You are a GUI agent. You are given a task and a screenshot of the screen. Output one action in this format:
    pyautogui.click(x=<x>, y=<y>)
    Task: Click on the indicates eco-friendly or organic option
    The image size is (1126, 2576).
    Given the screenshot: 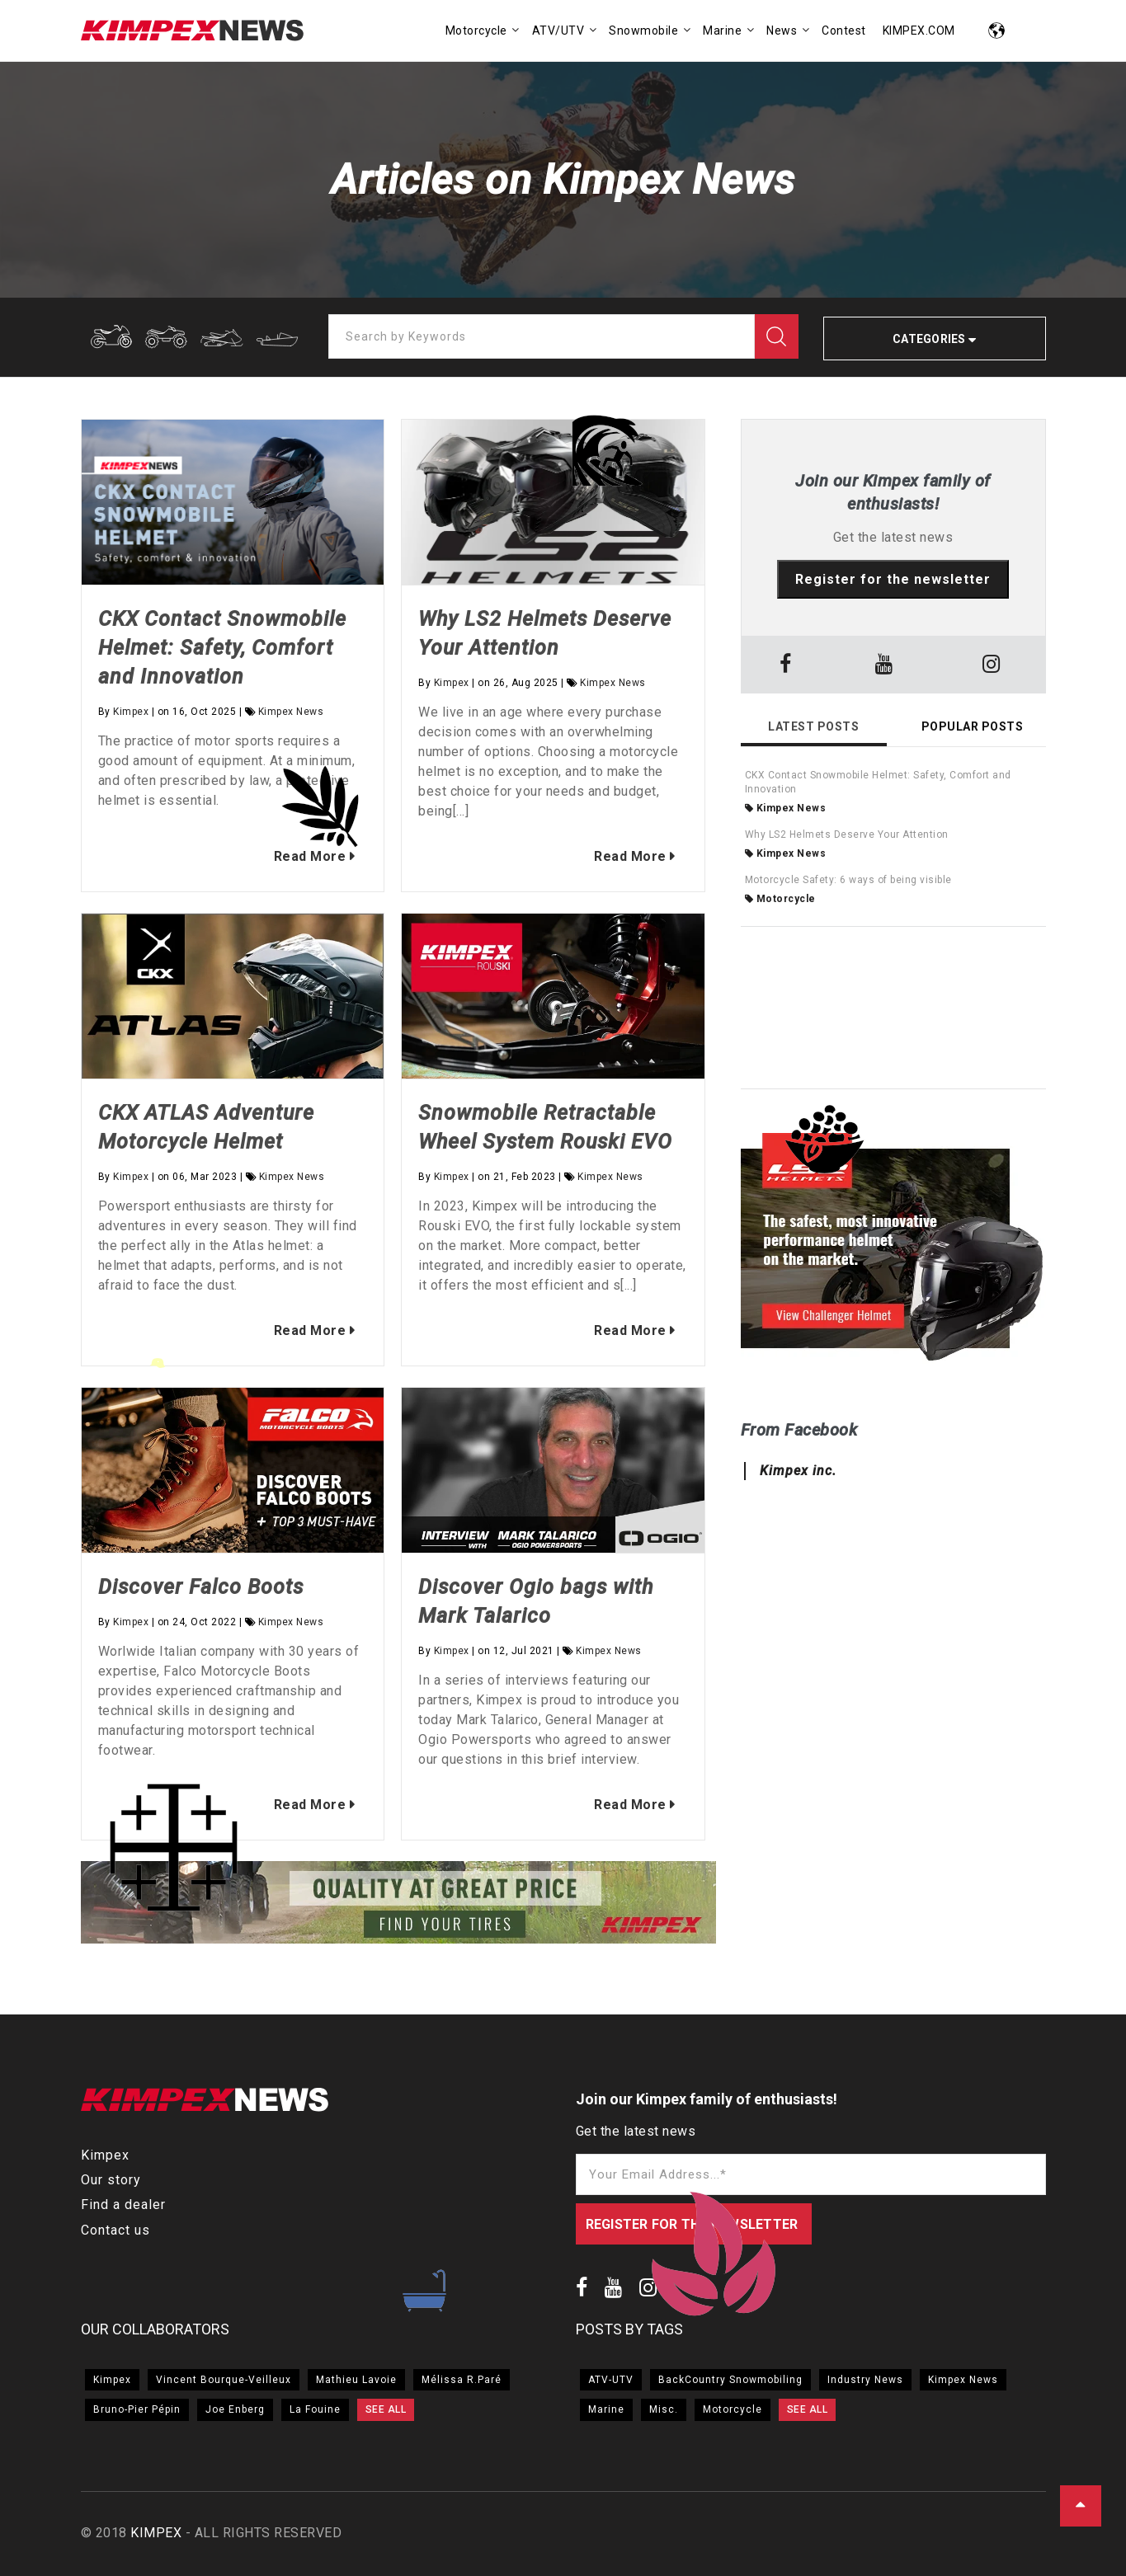 What is the action you would take?
    pyautogui.click(x=714, y=2254)
    